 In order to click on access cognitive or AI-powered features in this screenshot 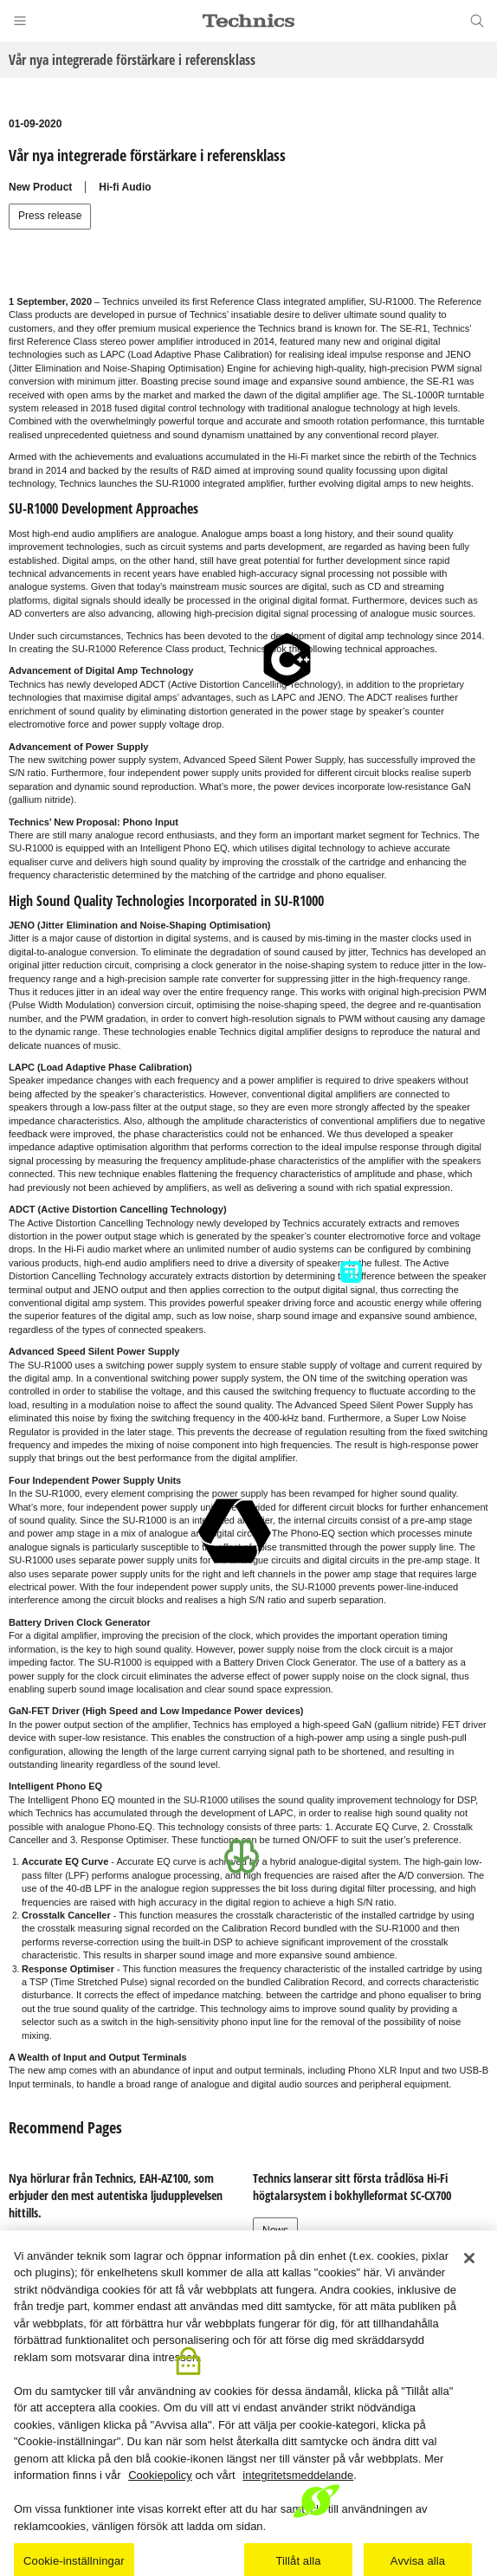, I will do `click(242, 1856)`.